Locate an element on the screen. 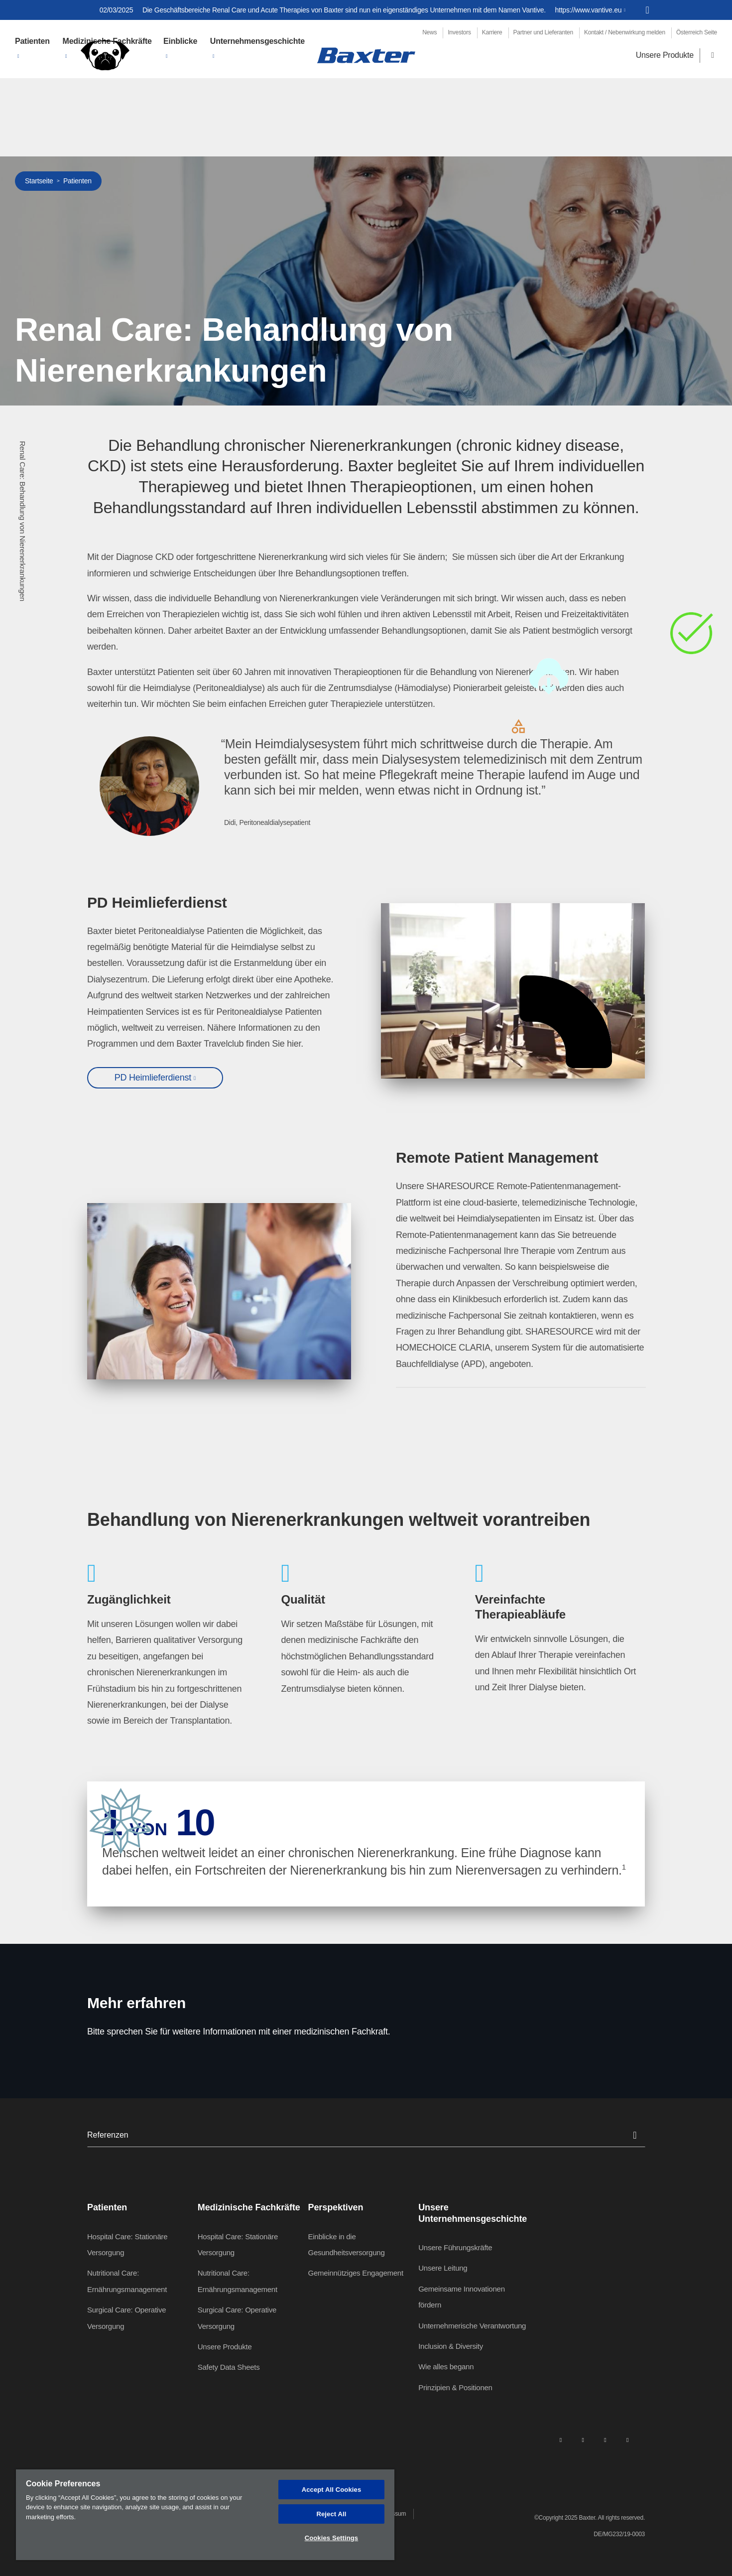  open spectrum chat app is located at coordinates (566, 1022).